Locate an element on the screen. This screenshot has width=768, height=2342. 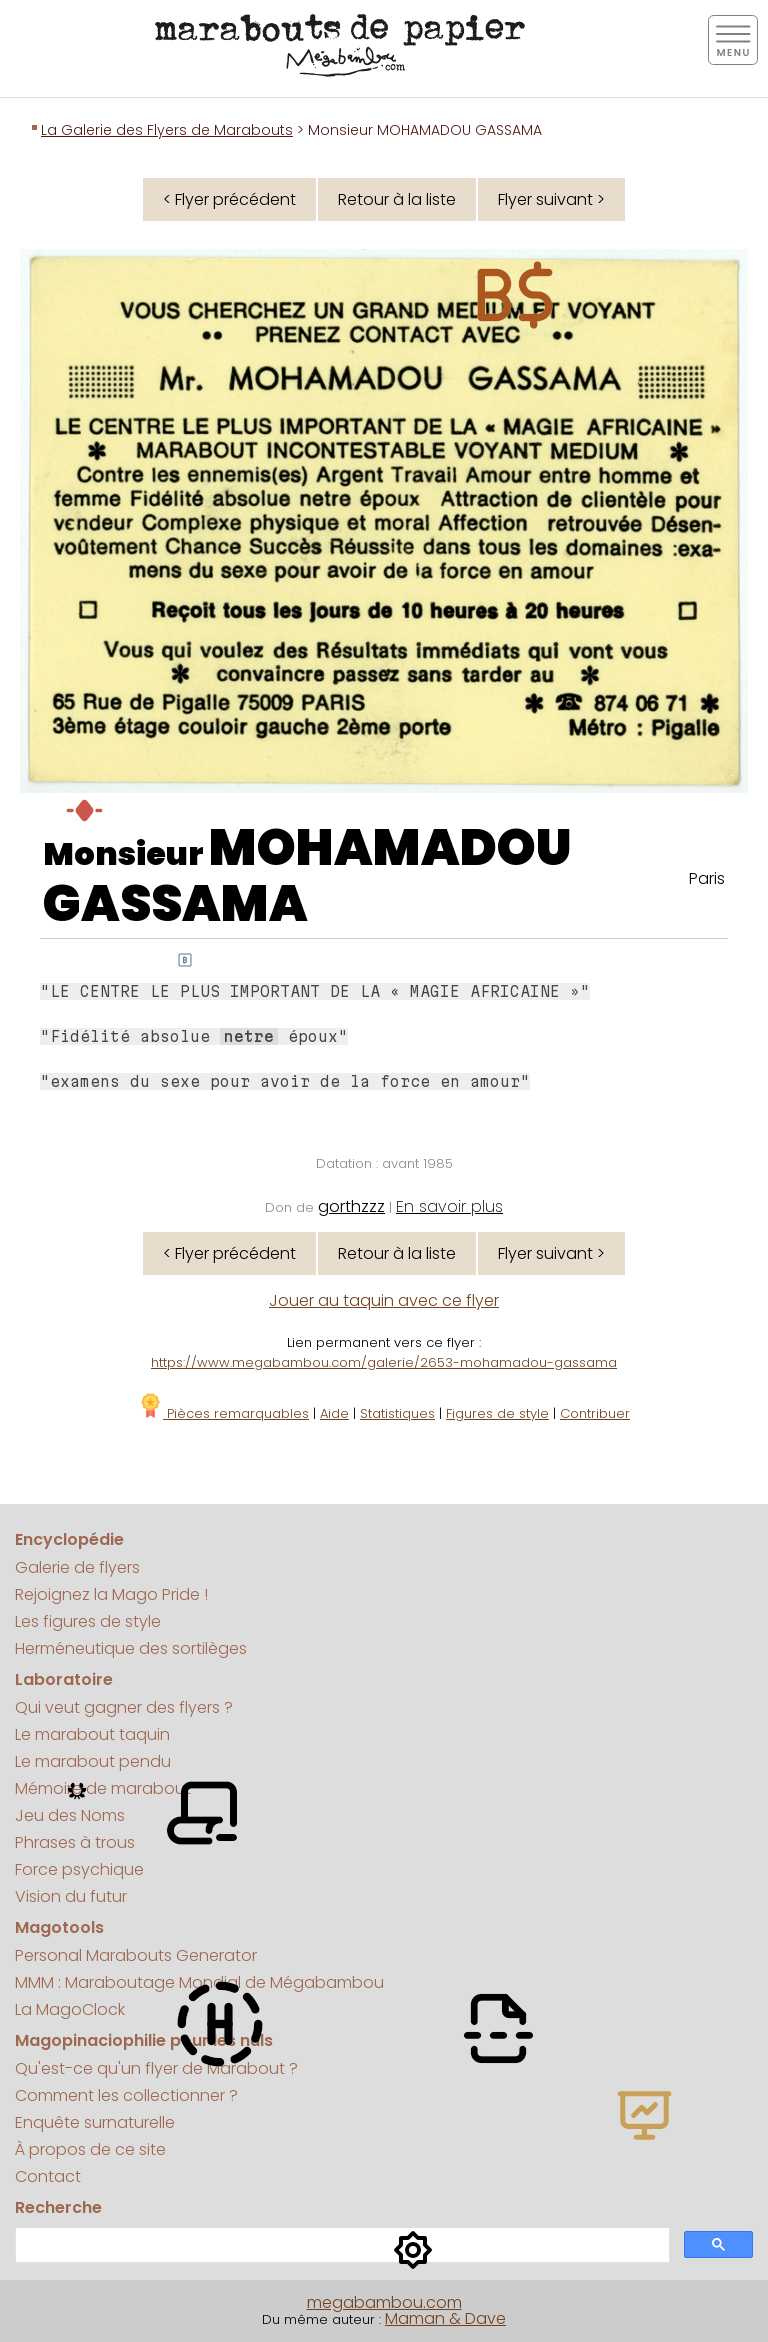
indicates a helipad or helicopter landing zone is located at coordinates (220, 2024).